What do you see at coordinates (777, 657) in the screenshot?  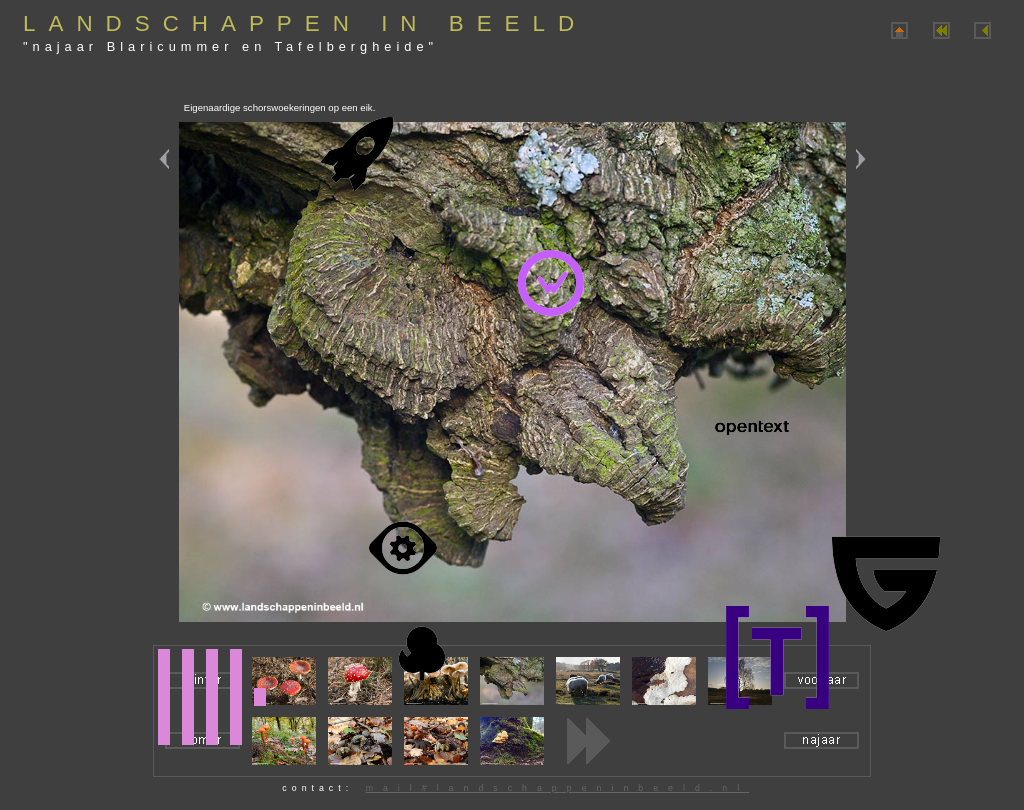 I see `TOML configuration file format logo` at bounding box center [777, 657].